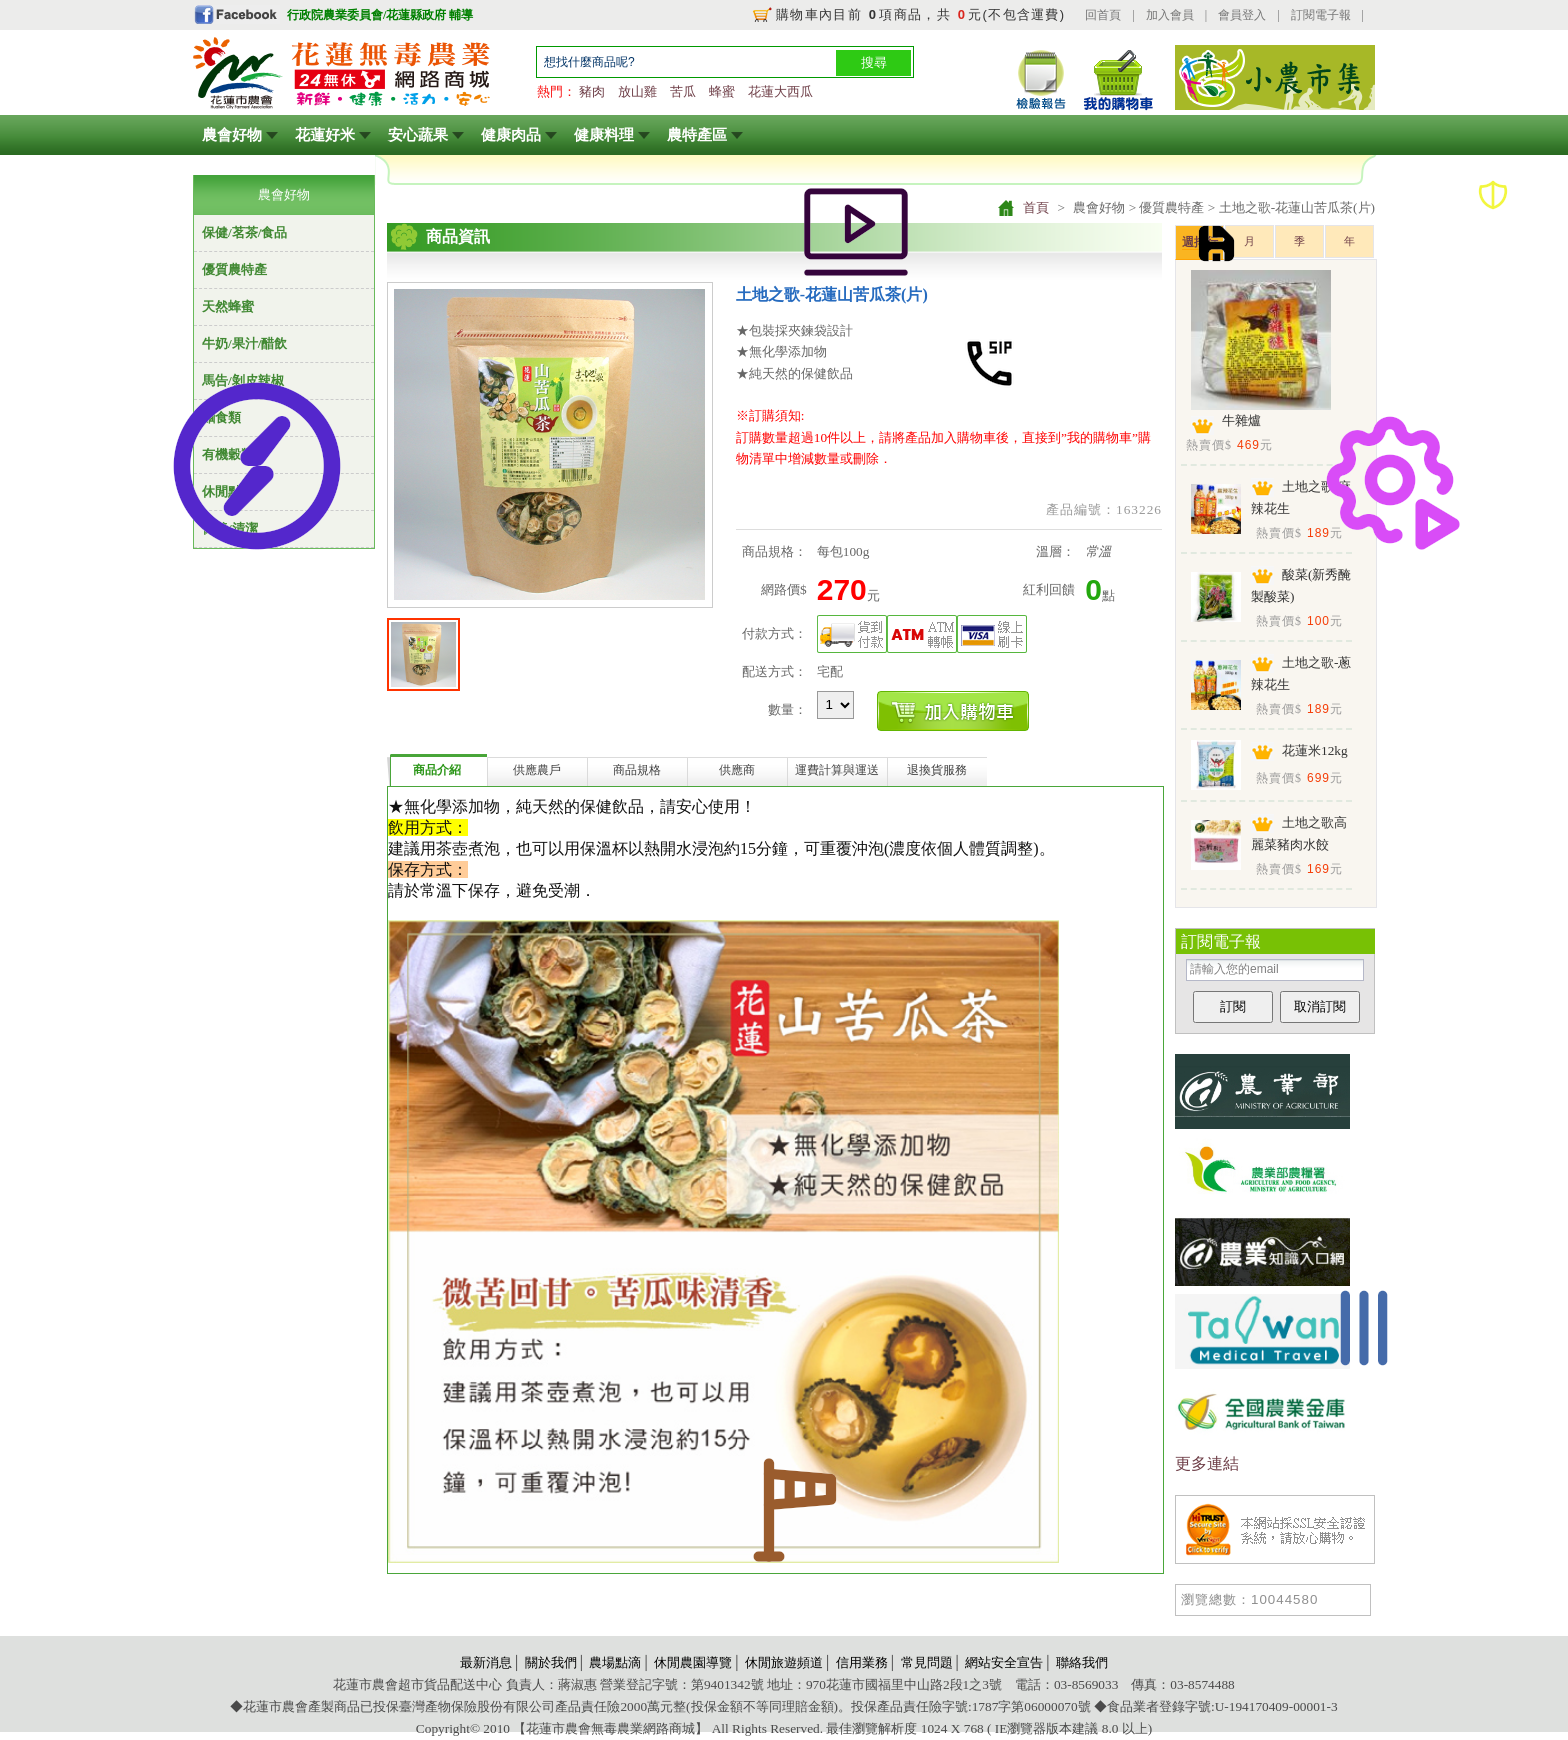  Describe the element at coordinates (1390, 480) in the screenshot. I see `access automation settings` at that location.